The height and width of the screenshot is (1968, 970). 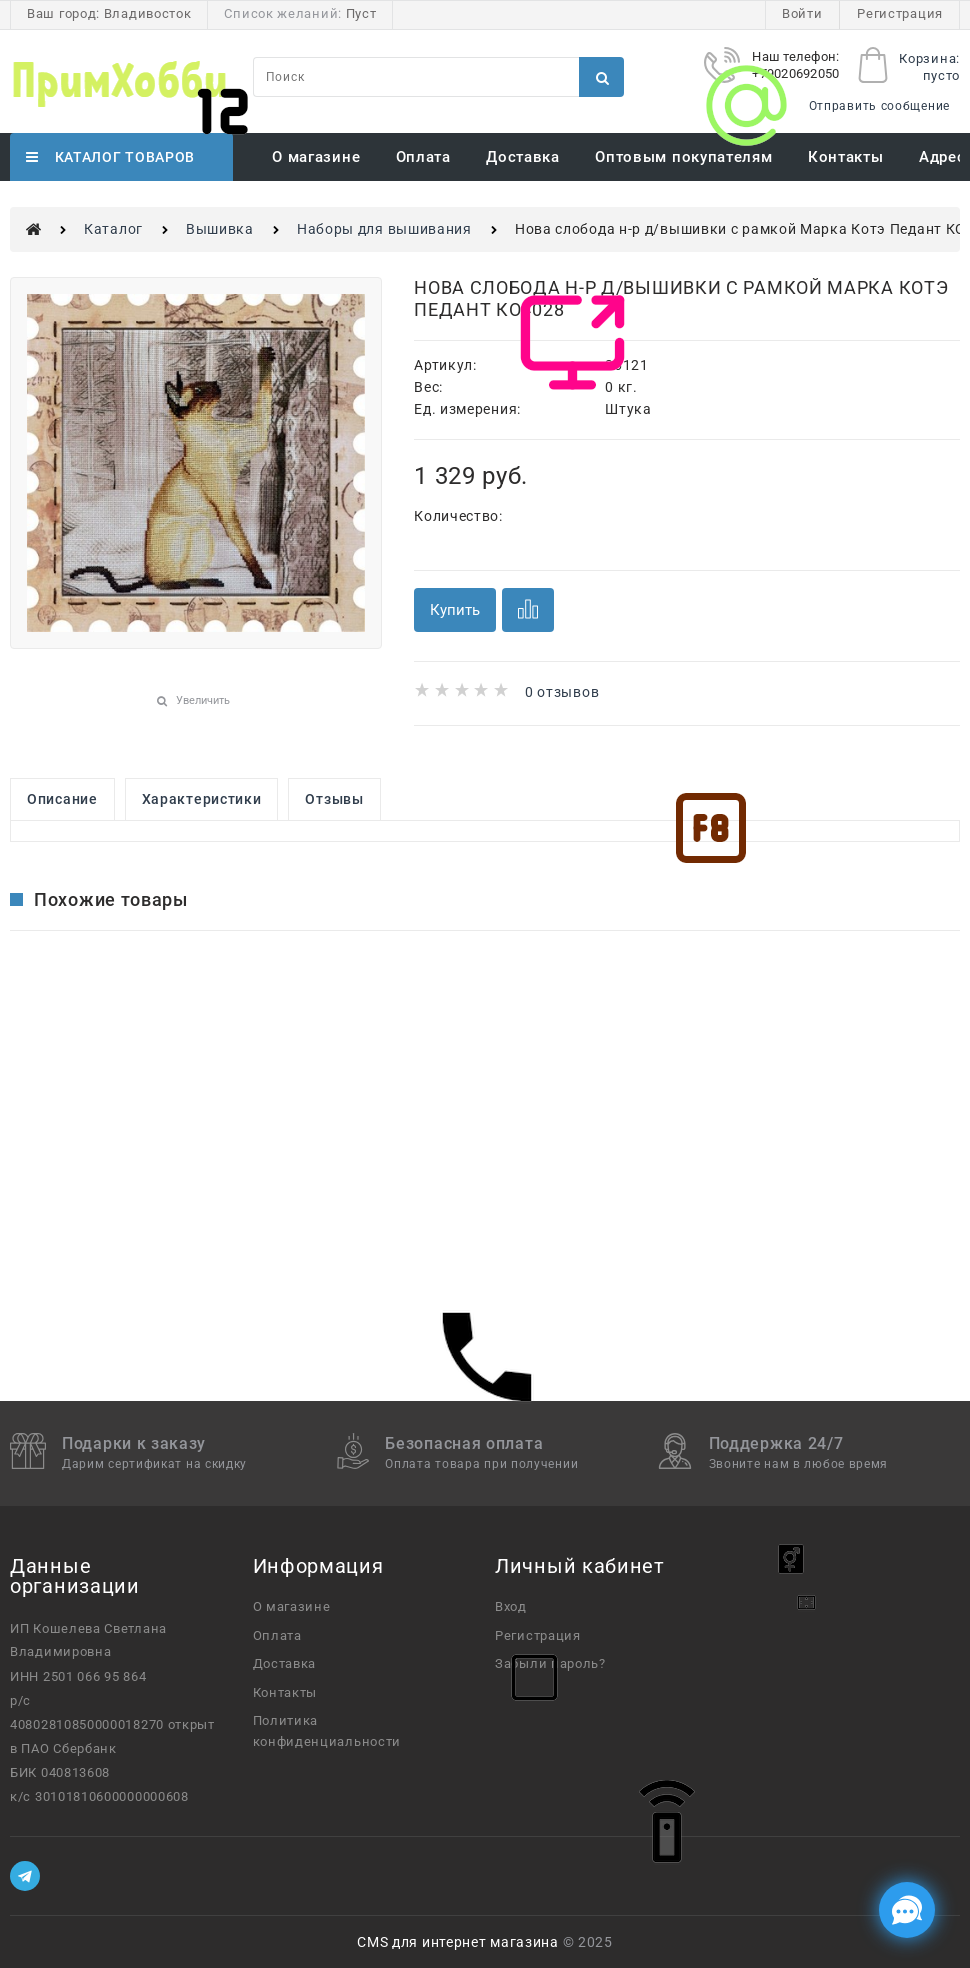 I want to click on select function key F8, so click(x=711, y=828).